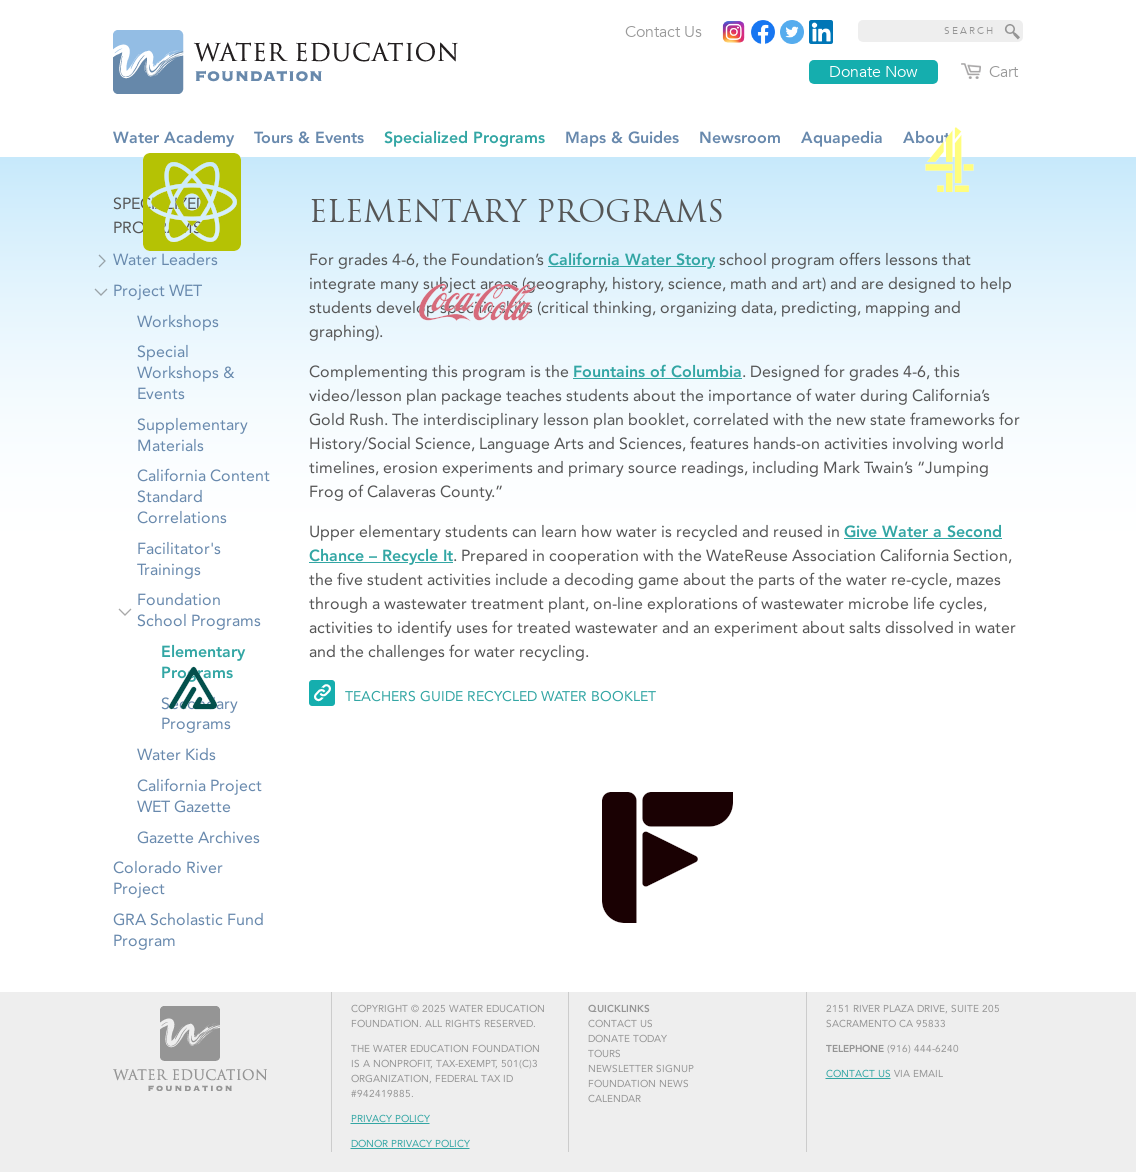  What do you see at coordinates (667, 857) in the screenshot?
I see `open FreeTube app` at bounding box center [667, 857].